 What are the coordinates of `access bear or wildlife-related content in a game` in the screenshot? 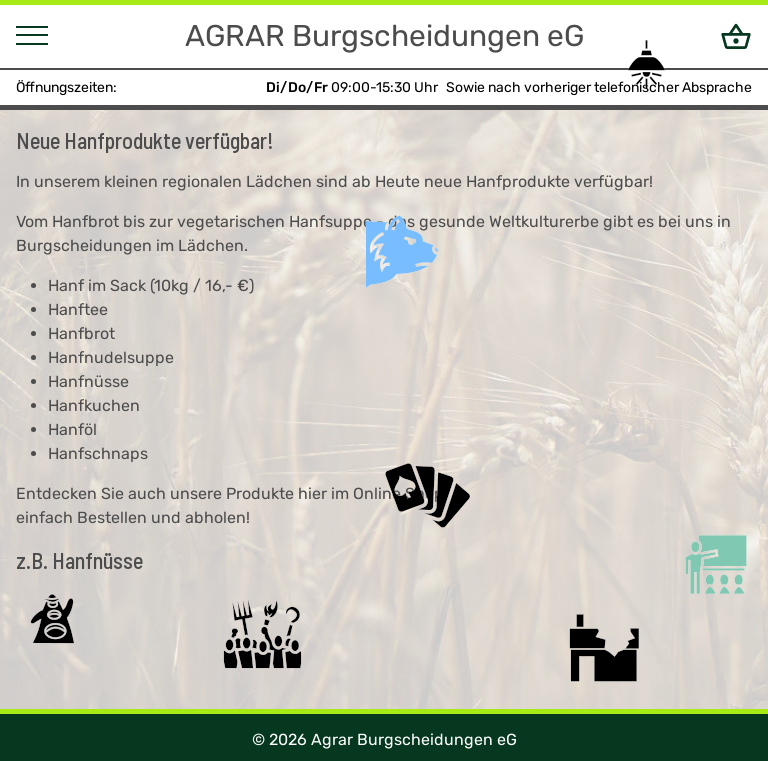 It's located at (405, 252).